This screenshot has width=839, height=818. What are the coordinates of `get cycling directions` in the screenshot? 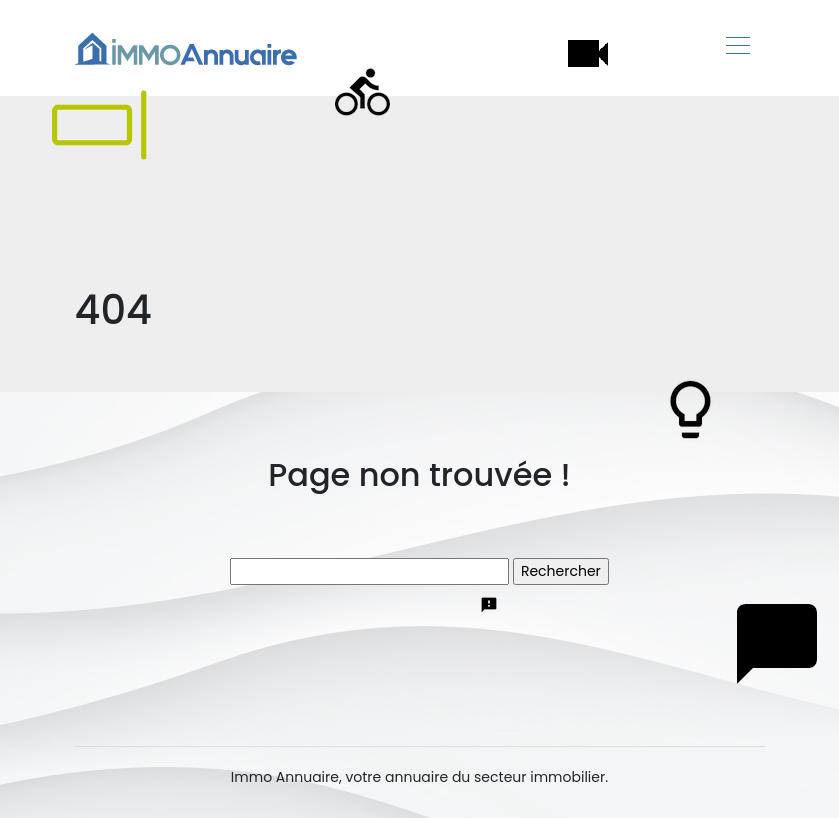 It's located at (362, 92).